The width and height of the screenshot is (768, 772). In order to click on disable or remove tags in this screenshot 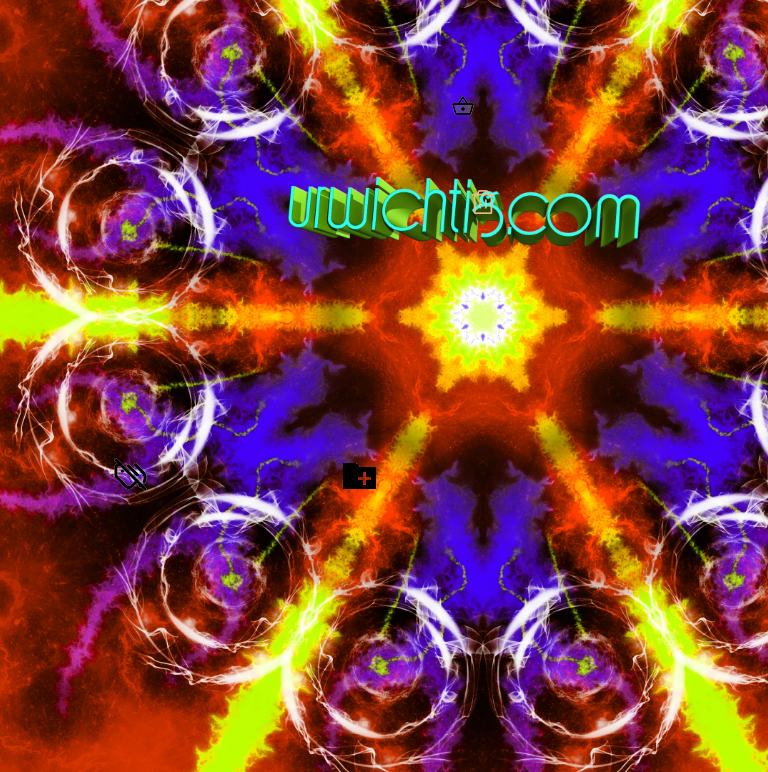, I will do `click(130, 474)`.